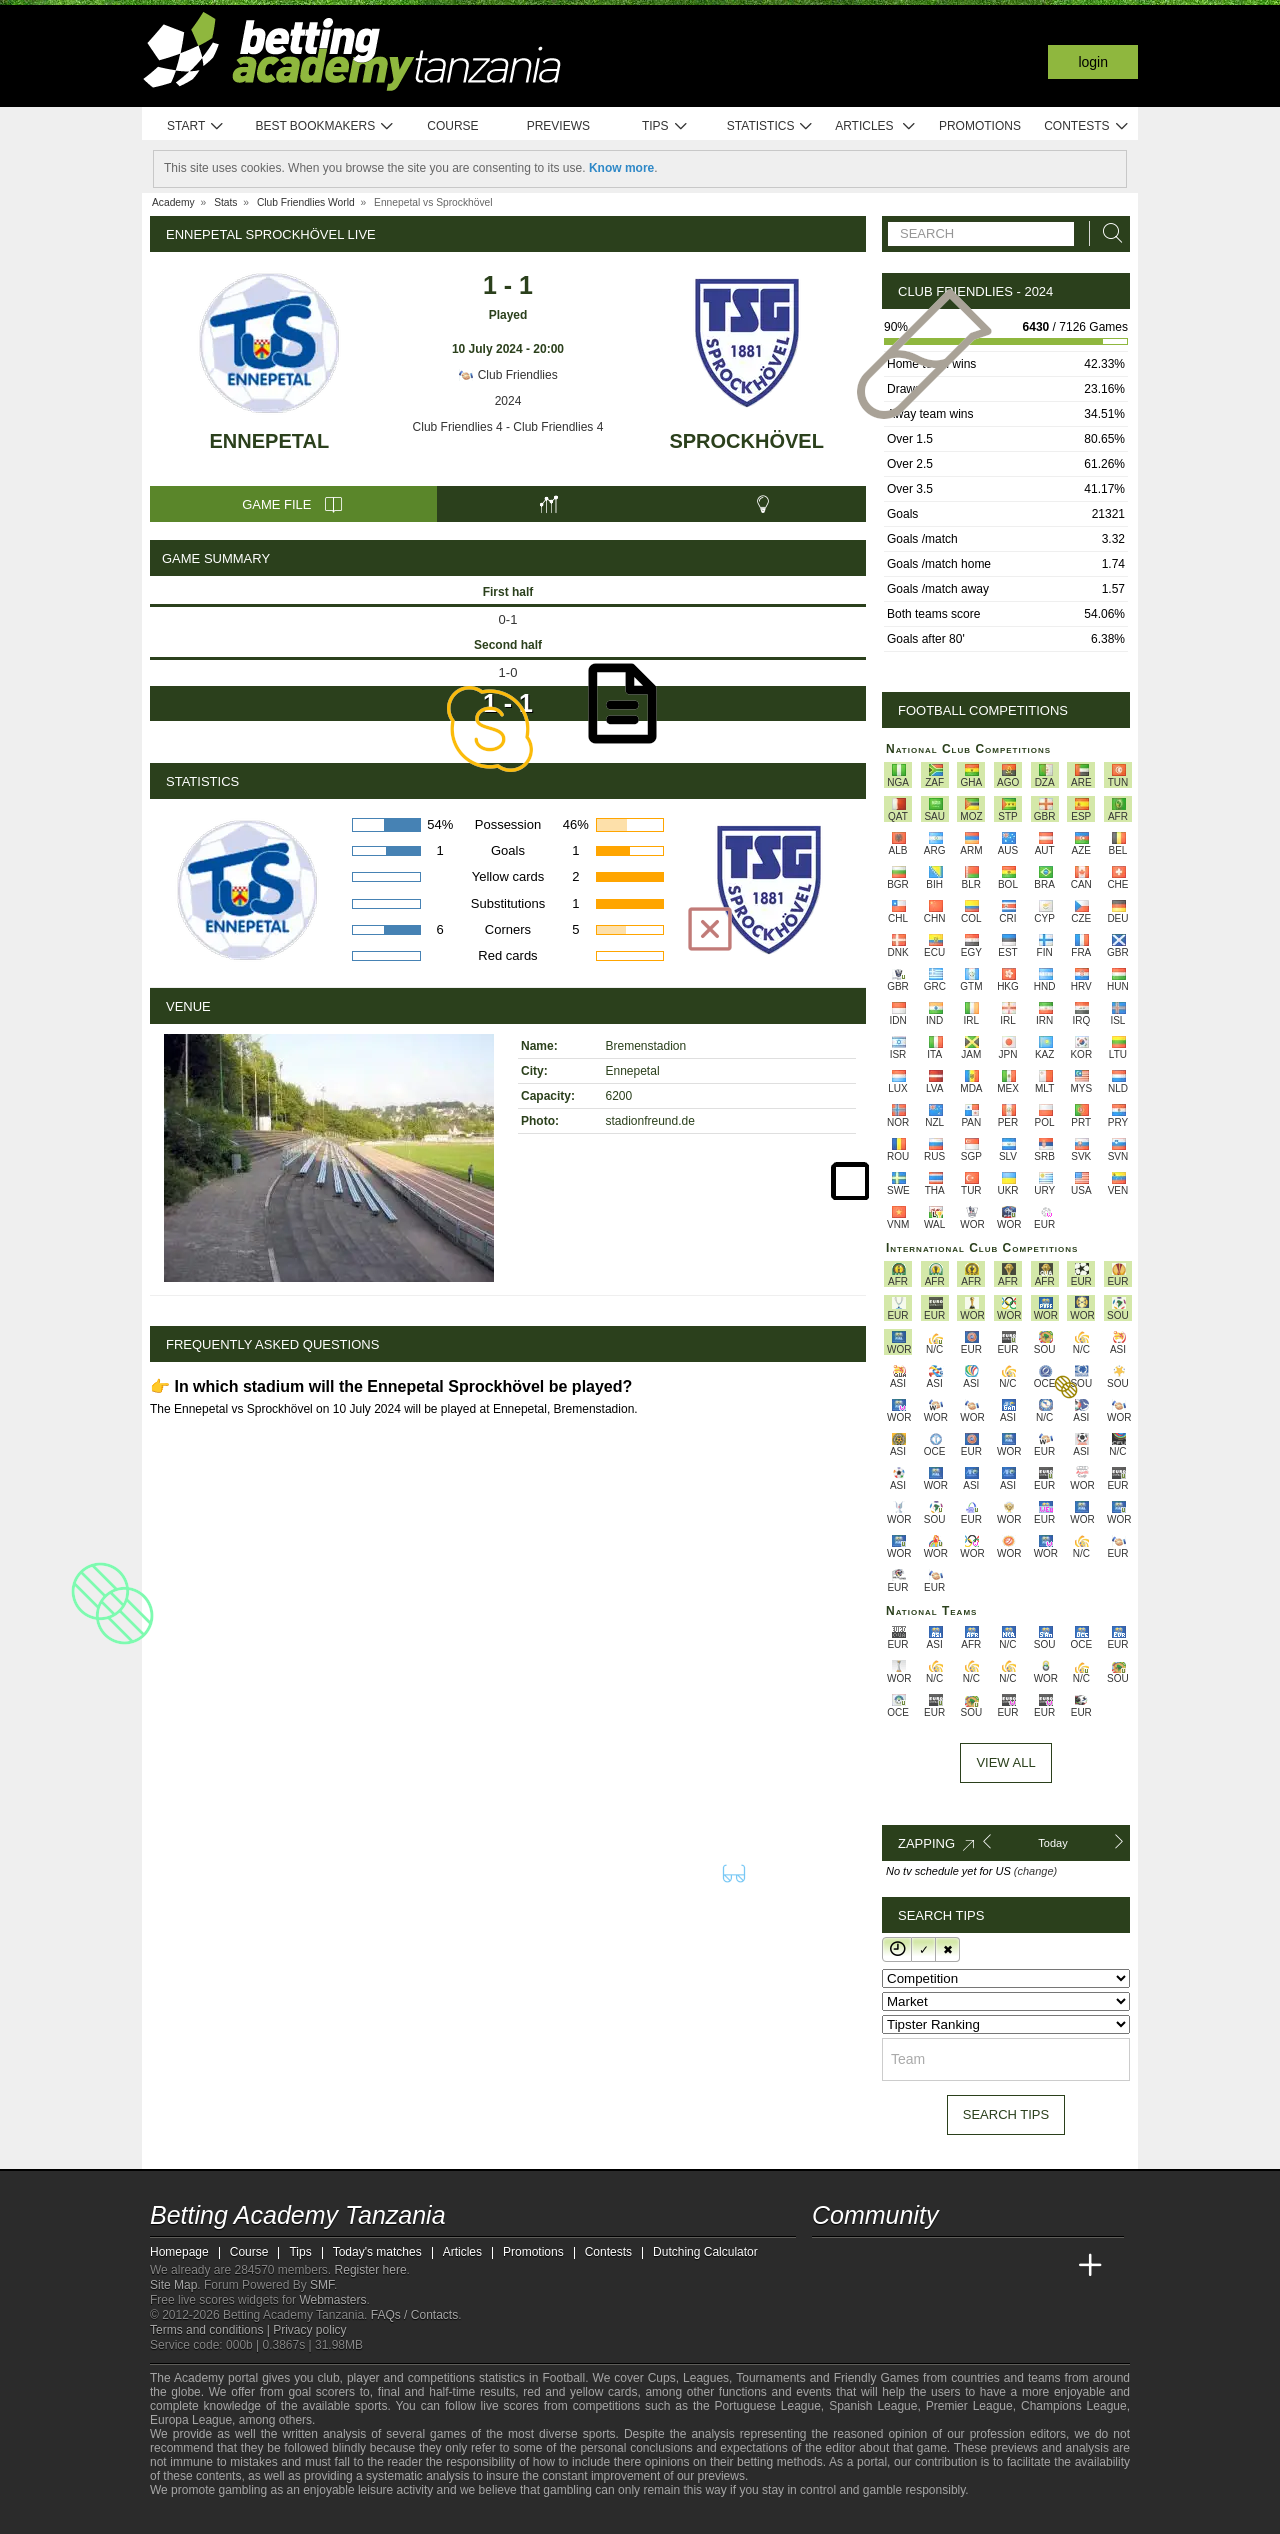  Describe the element at coordinates (710, 929) in the screenshot. I see `close or dismiss a dialog box` at that location.